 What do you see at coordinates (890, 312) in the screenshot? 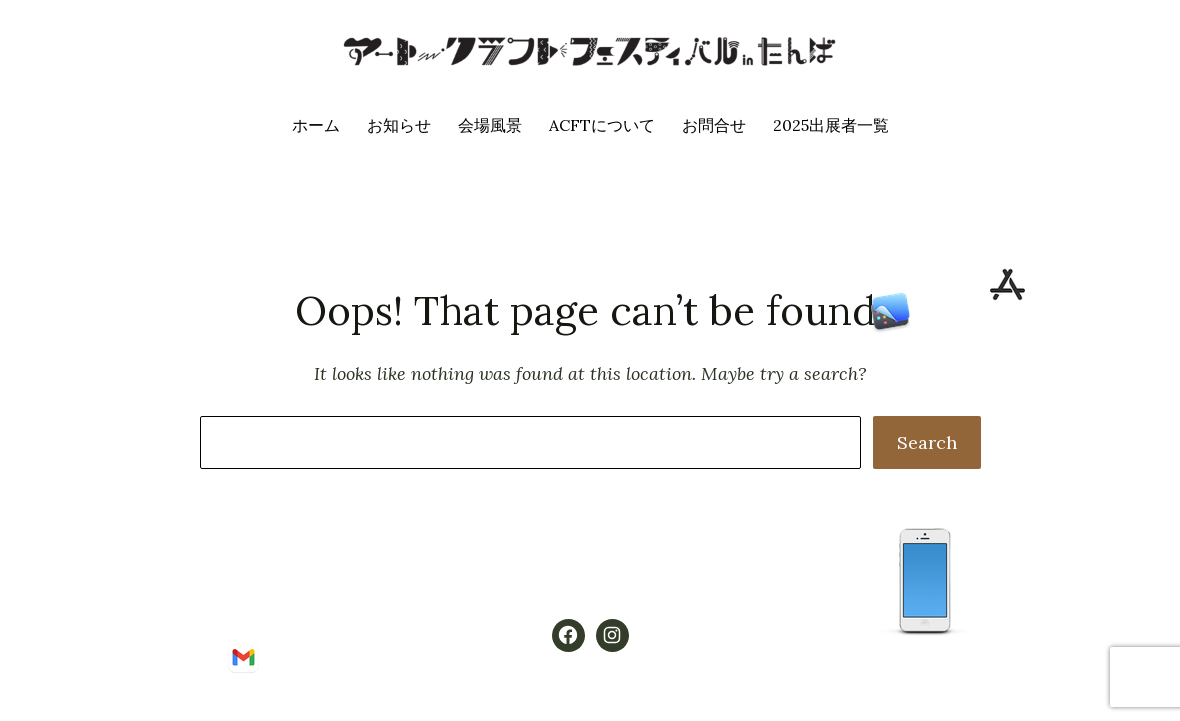
I see `access screen capture or screenshot tool` at bounding box center [890, 312].